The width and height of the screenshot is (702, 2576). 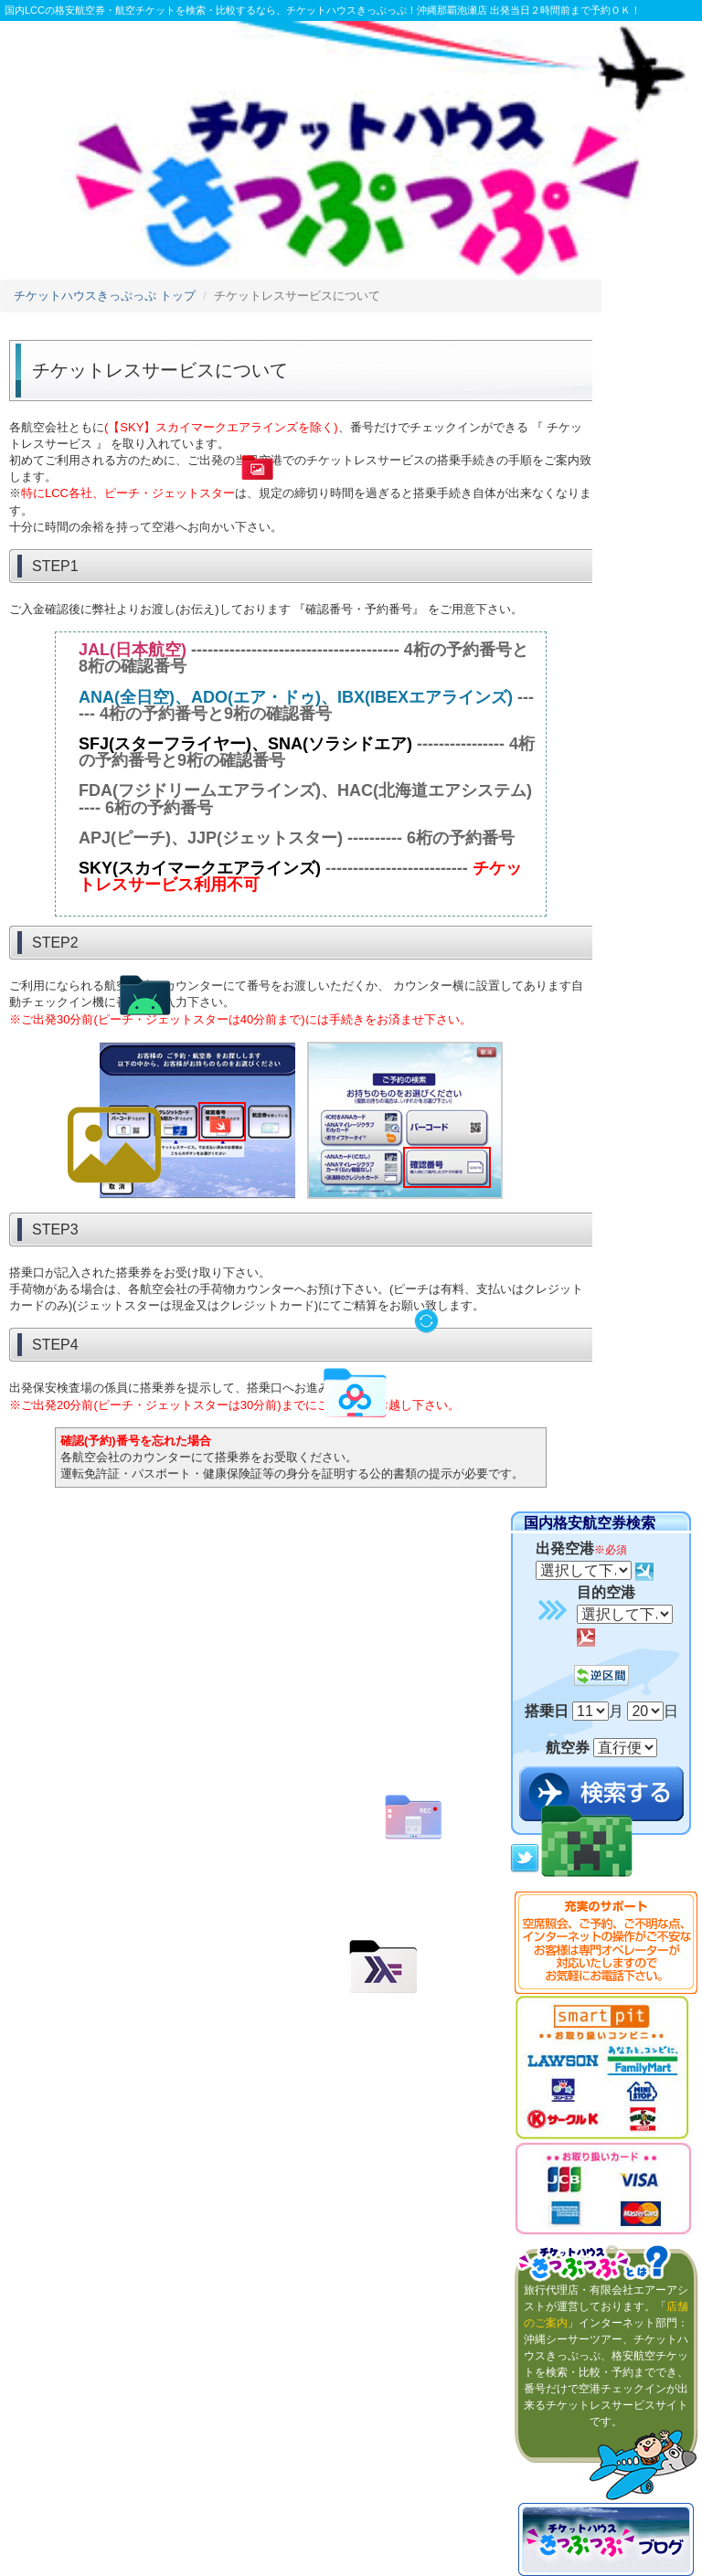 I want to click on open Baidu Netdisk cloud storage folder, so click(x=355, y=1394).